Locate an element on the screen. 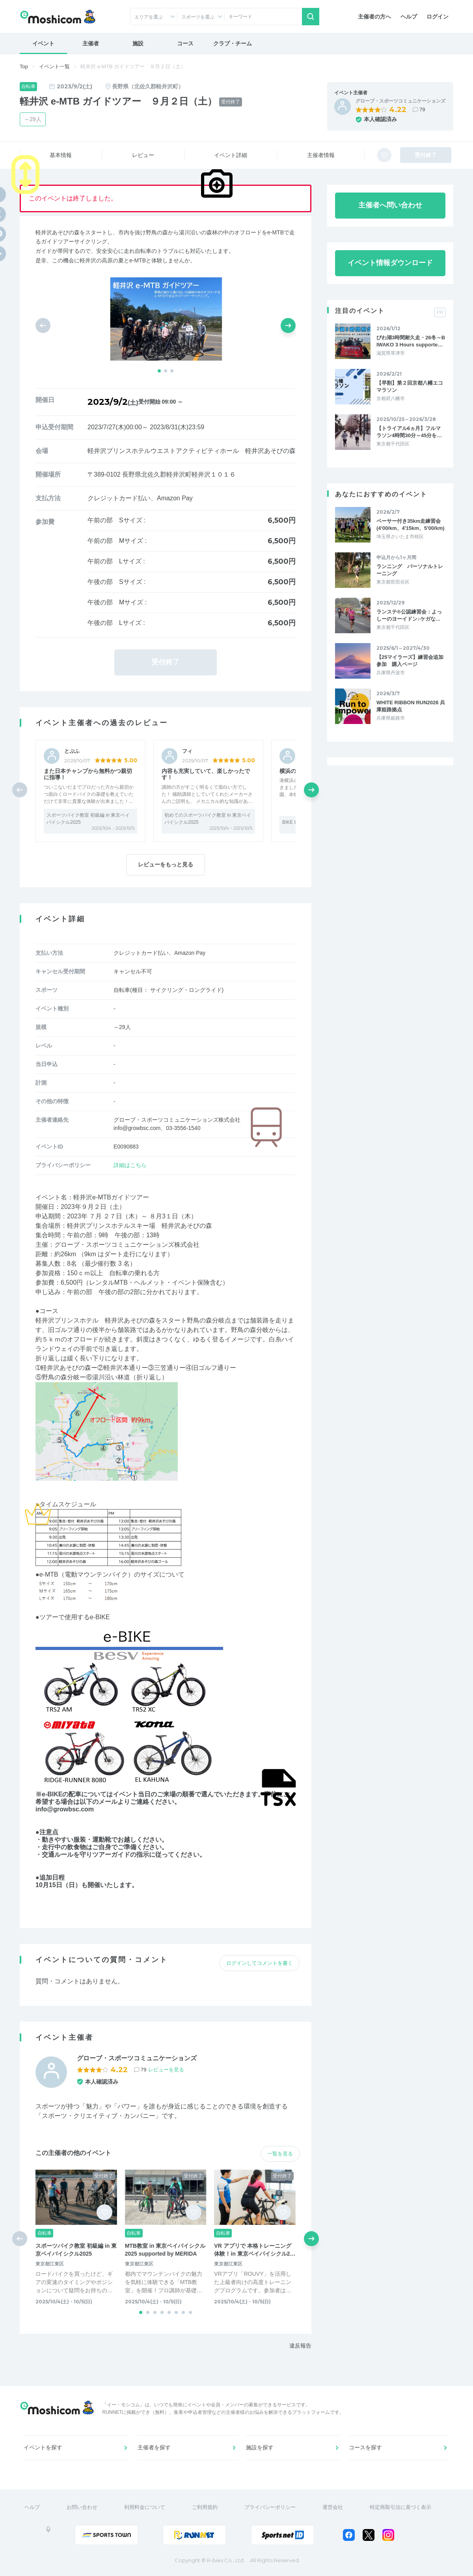  enhance or improve photo quality is located at coordinates (217, 183).